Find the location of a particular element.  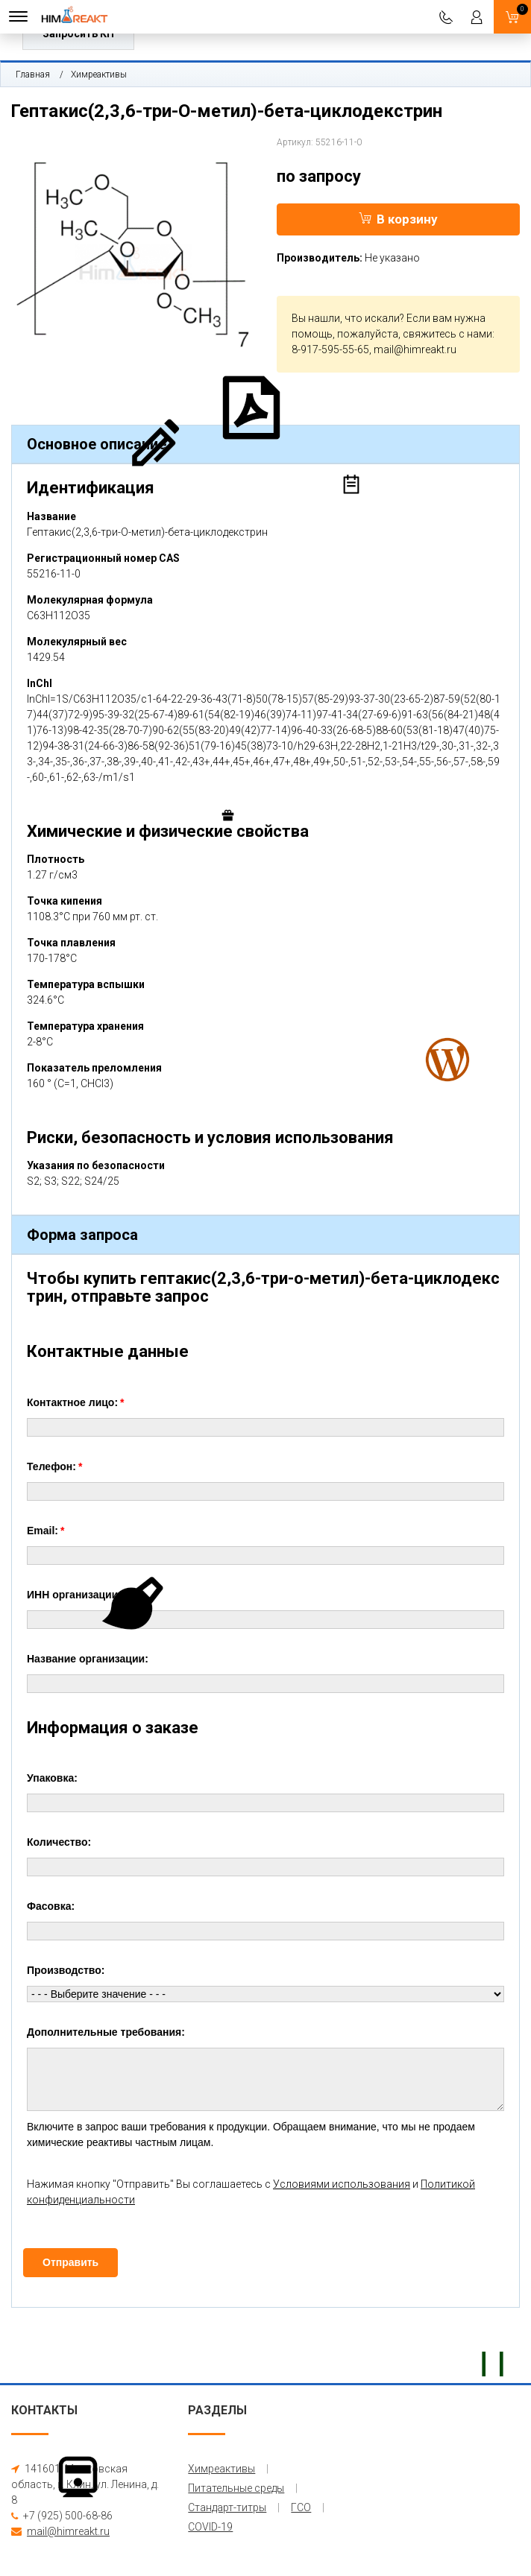

access brush or painting tools is located at coordinates (133, 1604).